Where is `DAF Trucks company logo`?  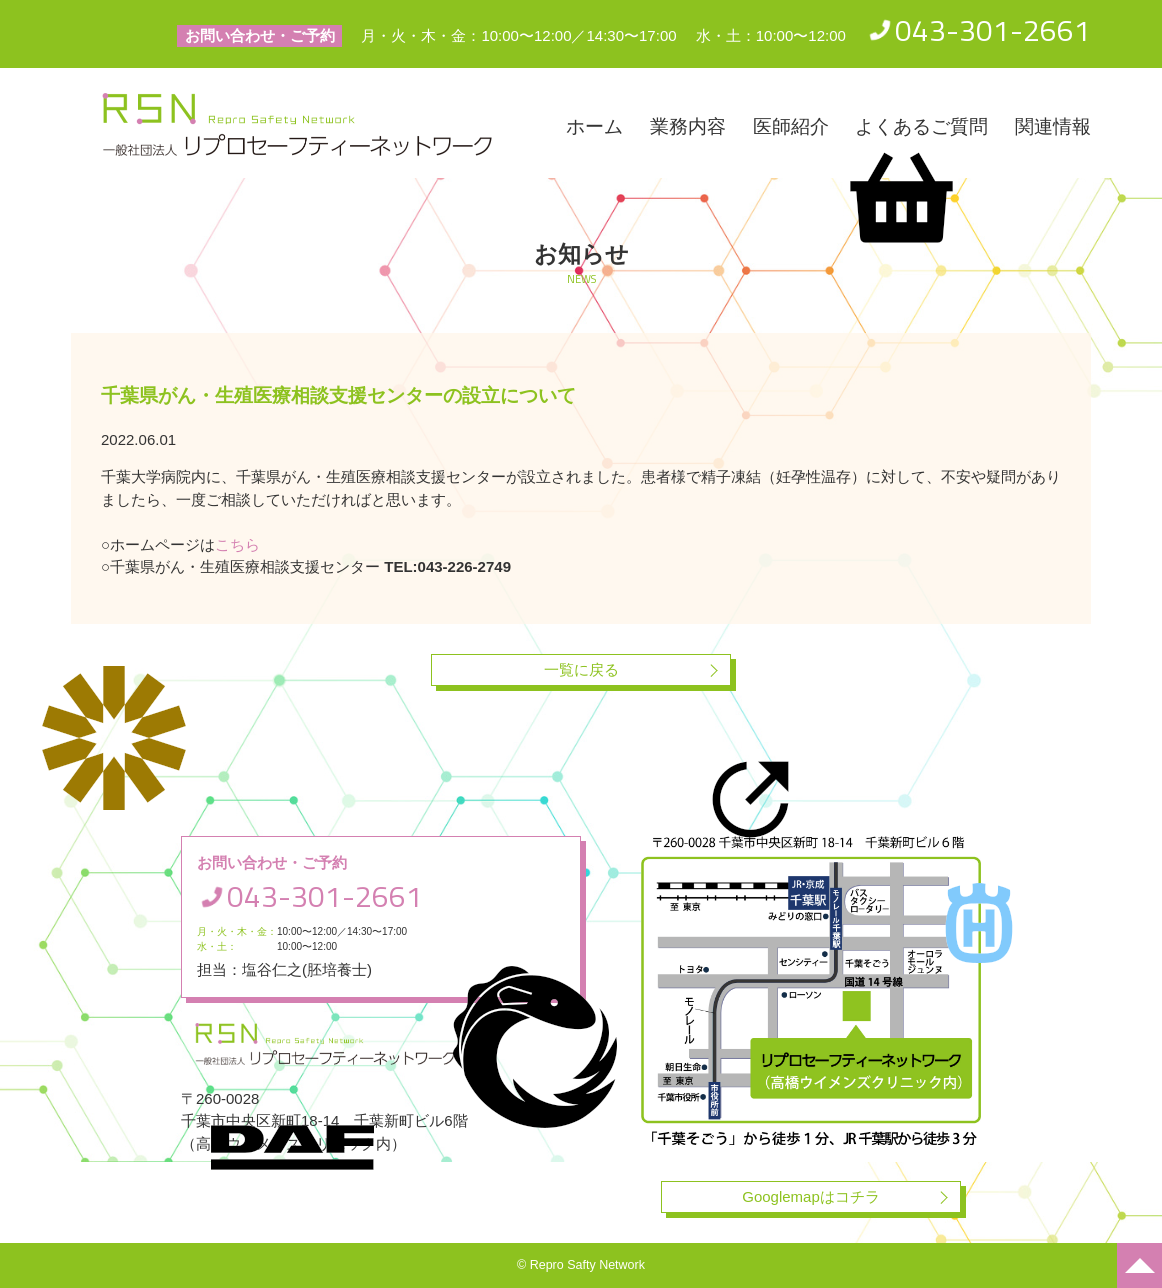
DAF Trucks company logo is located at coordinates (292, 1147).